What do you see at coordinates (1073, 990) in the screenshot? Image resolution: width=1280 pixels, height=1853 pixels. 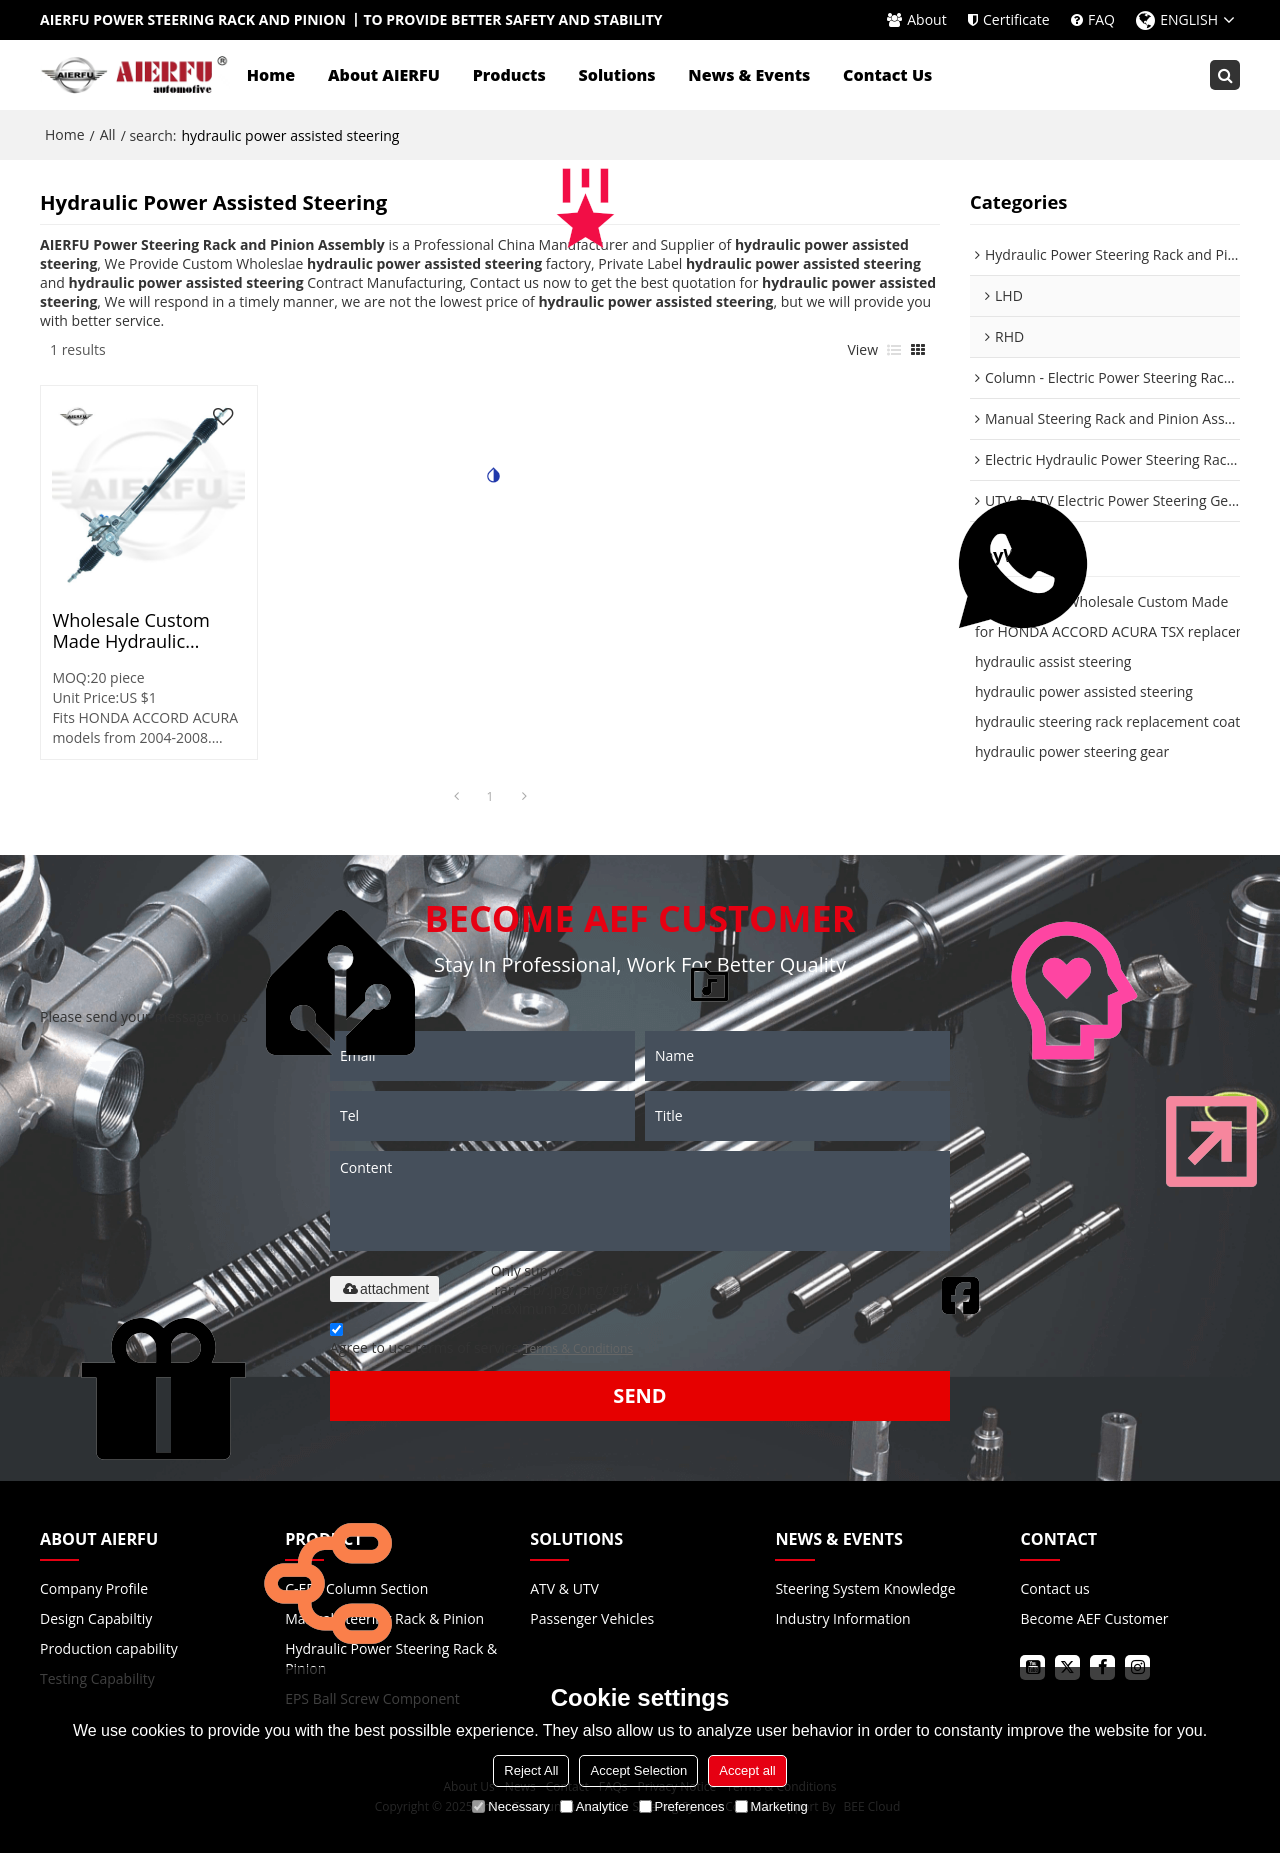 I see `access mental health resources` at bounding box center [1073, 990].